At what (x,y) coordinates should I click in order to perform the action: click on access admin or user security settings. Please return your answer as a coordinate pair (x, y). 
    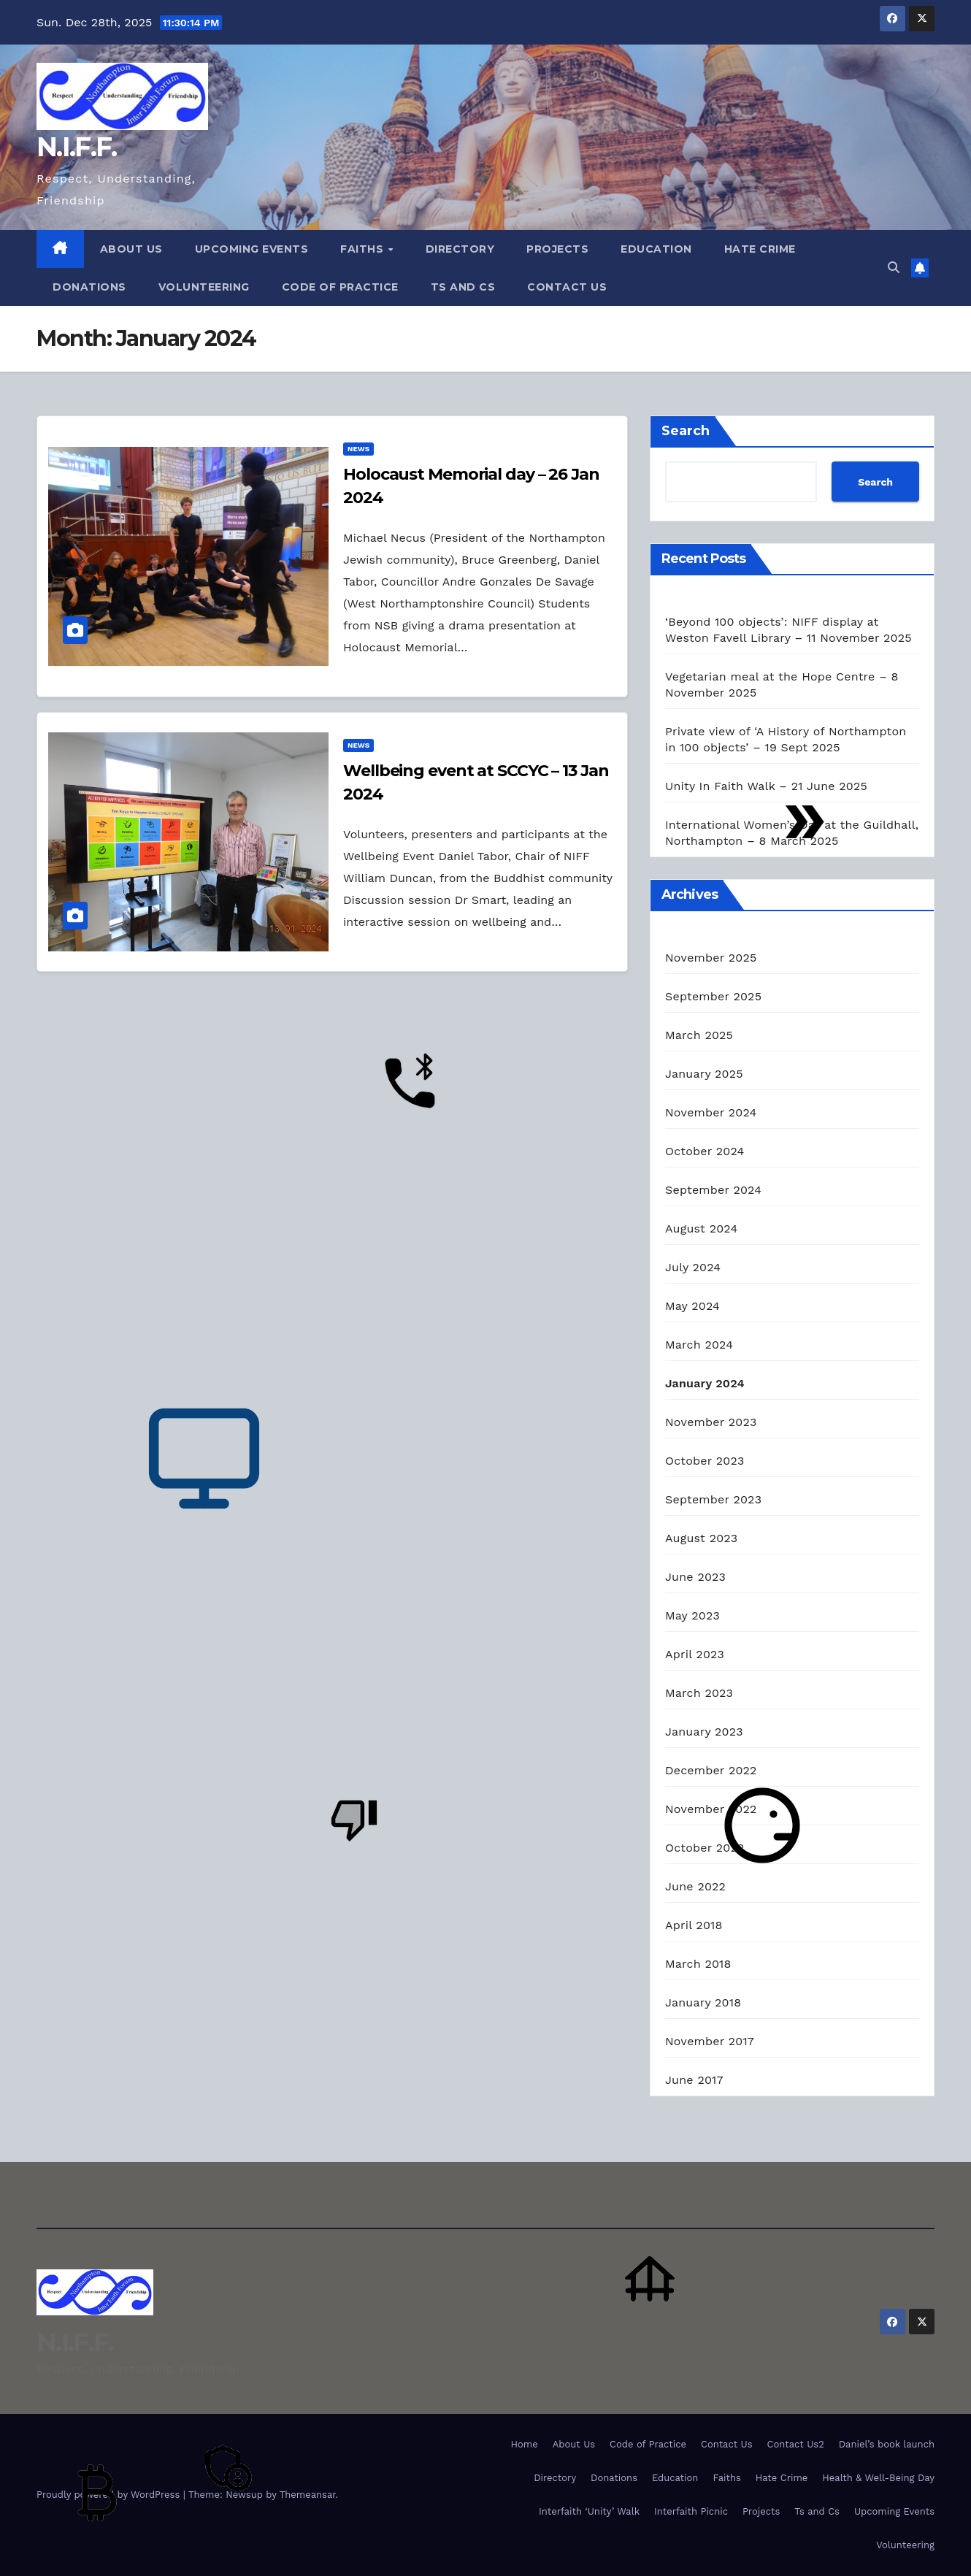
    Looking at the image, I should click on (226, 2466).